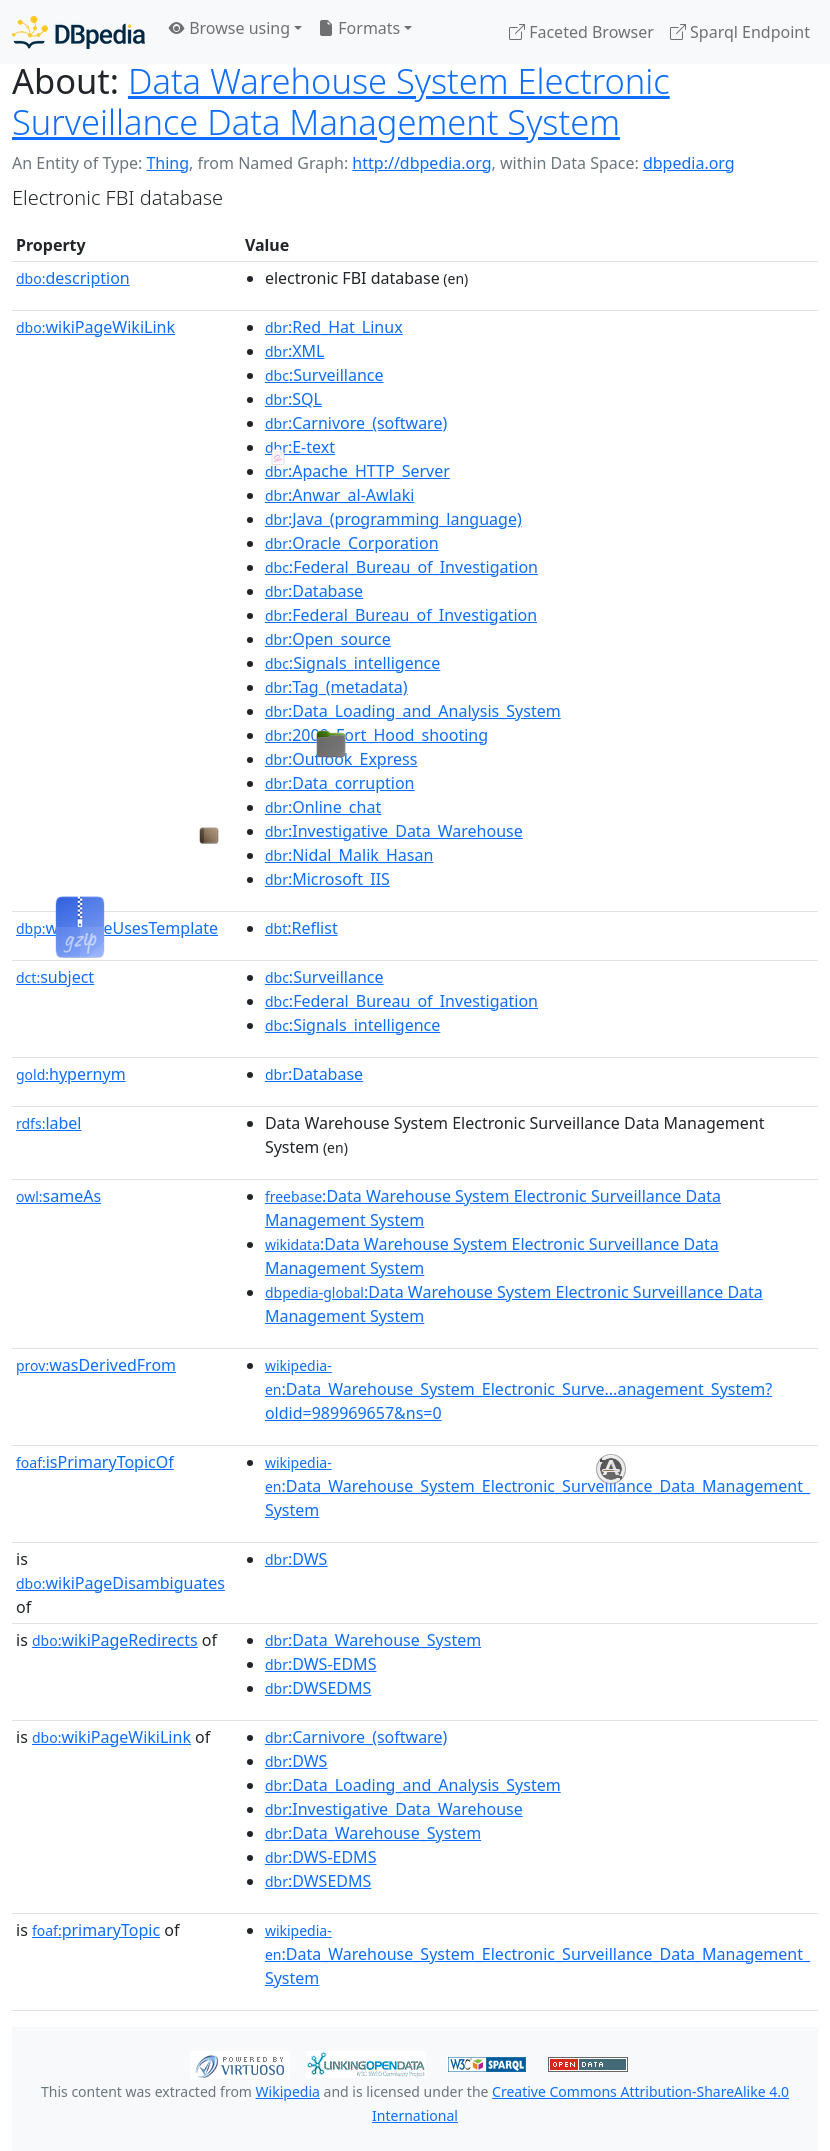 The image size is (830, 2151). I want to click on access desktop folder or files, so click(209, 835).